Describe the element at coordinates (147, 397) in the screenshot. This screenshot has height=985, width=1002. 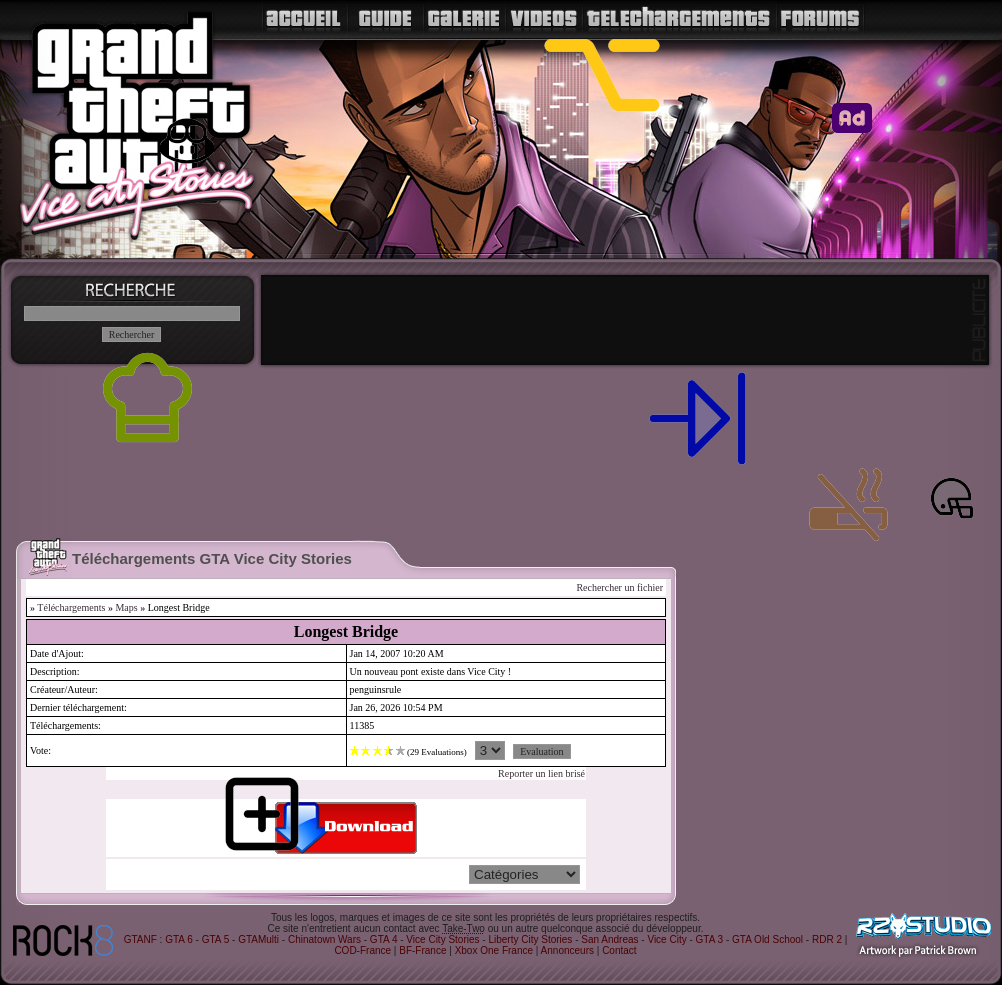
I see `access cooking or recipe features` at that location.